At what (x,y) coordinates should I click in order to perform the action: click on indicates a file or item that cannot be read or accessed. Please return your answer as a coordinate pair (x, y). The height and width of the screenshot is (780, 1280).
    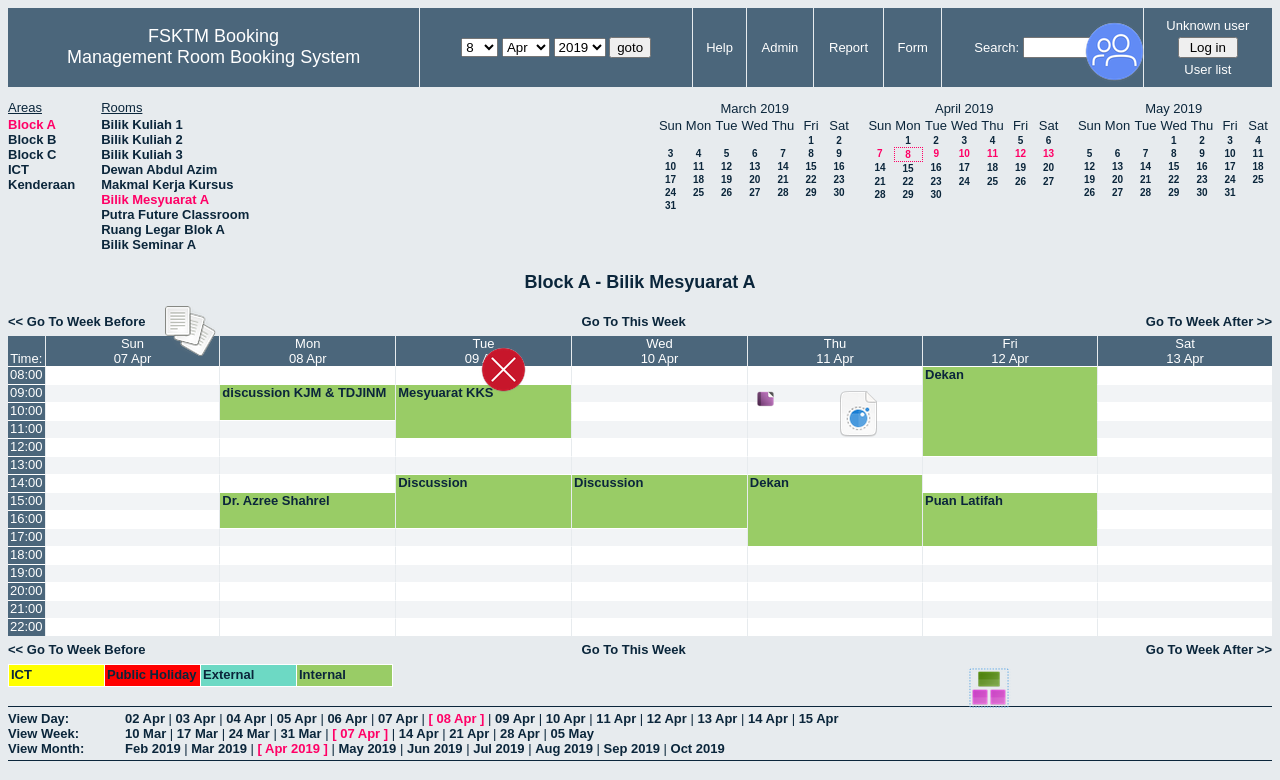
    Looking at the image, I should click on (503, 369).